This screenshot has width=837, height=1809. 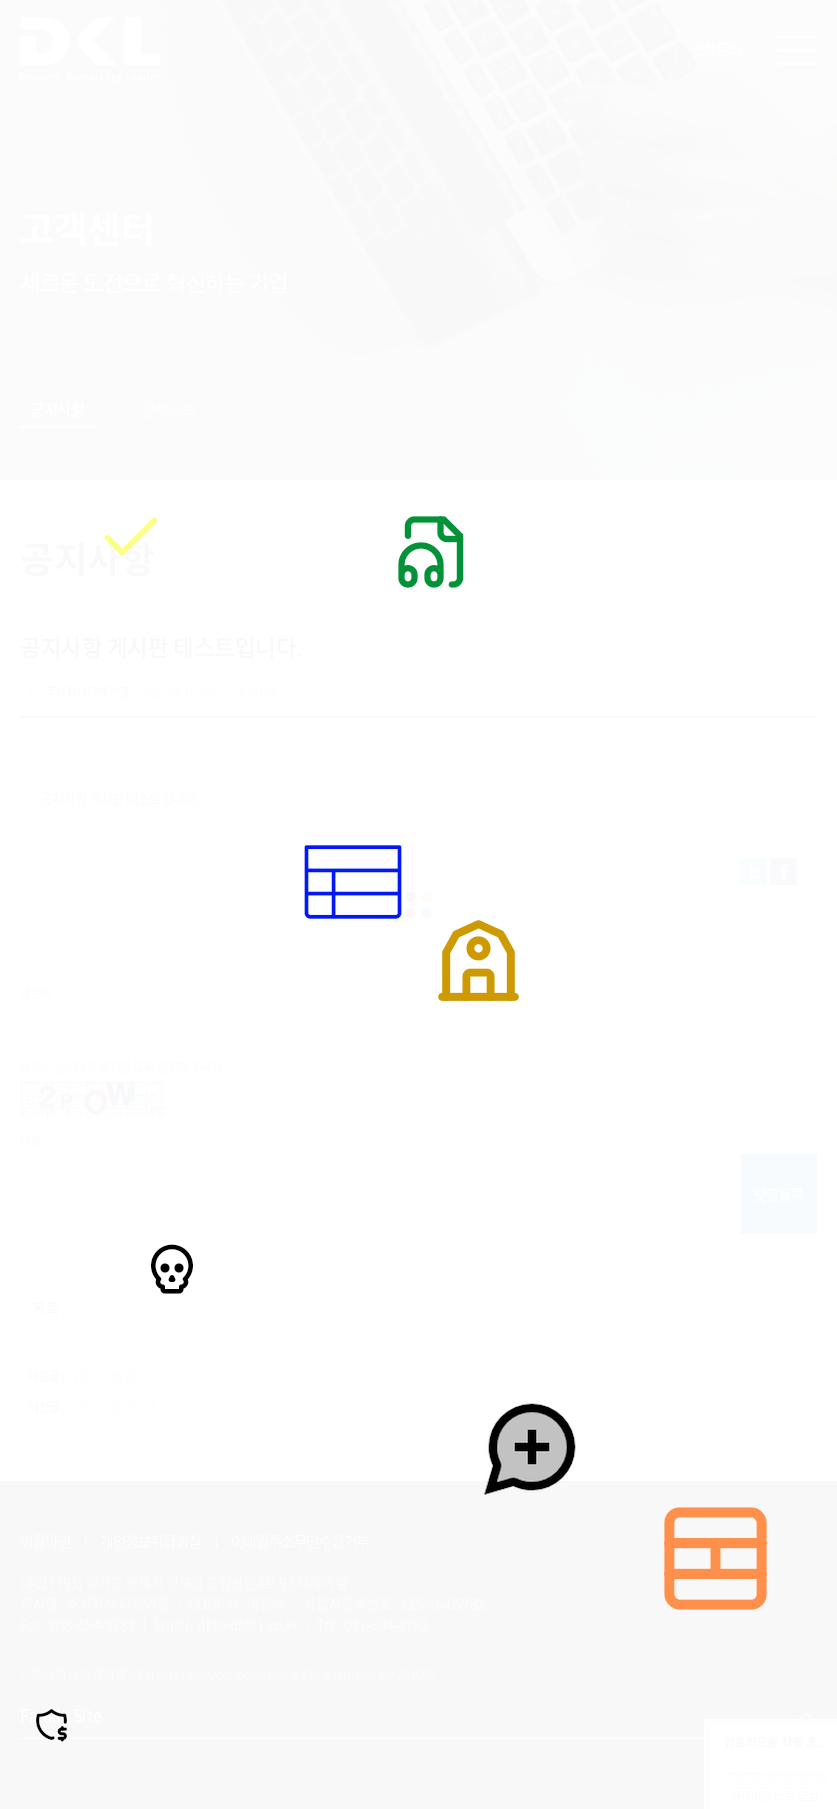 I want to click on confirm or submit an action, so click(x=131, y=538).